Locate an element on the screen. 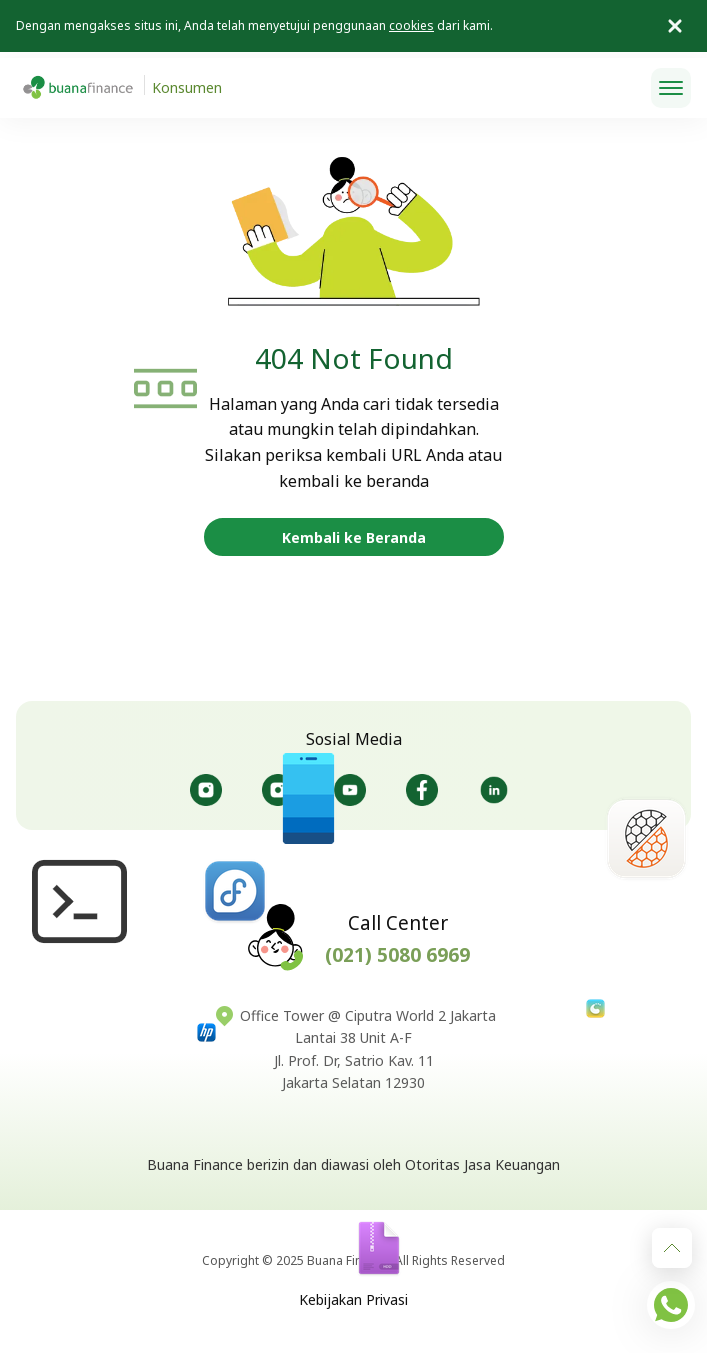 Image resolution: width=707 pixels, height=1353 pixels. open the fedora linux application is located at coordinates (235, 891).